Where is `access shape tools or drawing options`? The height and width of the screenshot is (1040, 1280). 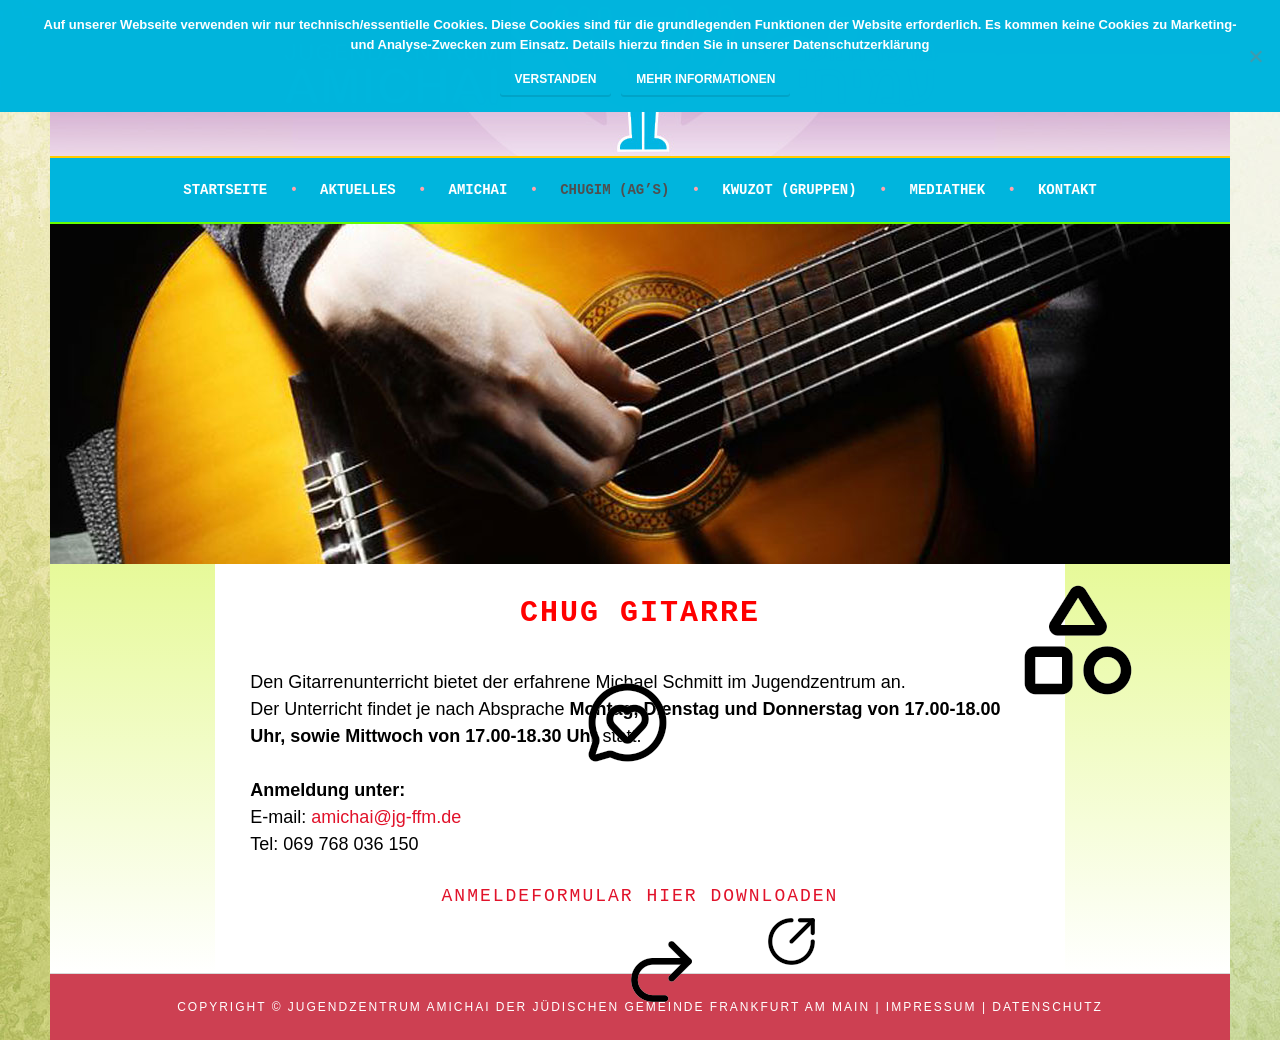 access shape tools or drawing options is located at coordinates (1078, 641).